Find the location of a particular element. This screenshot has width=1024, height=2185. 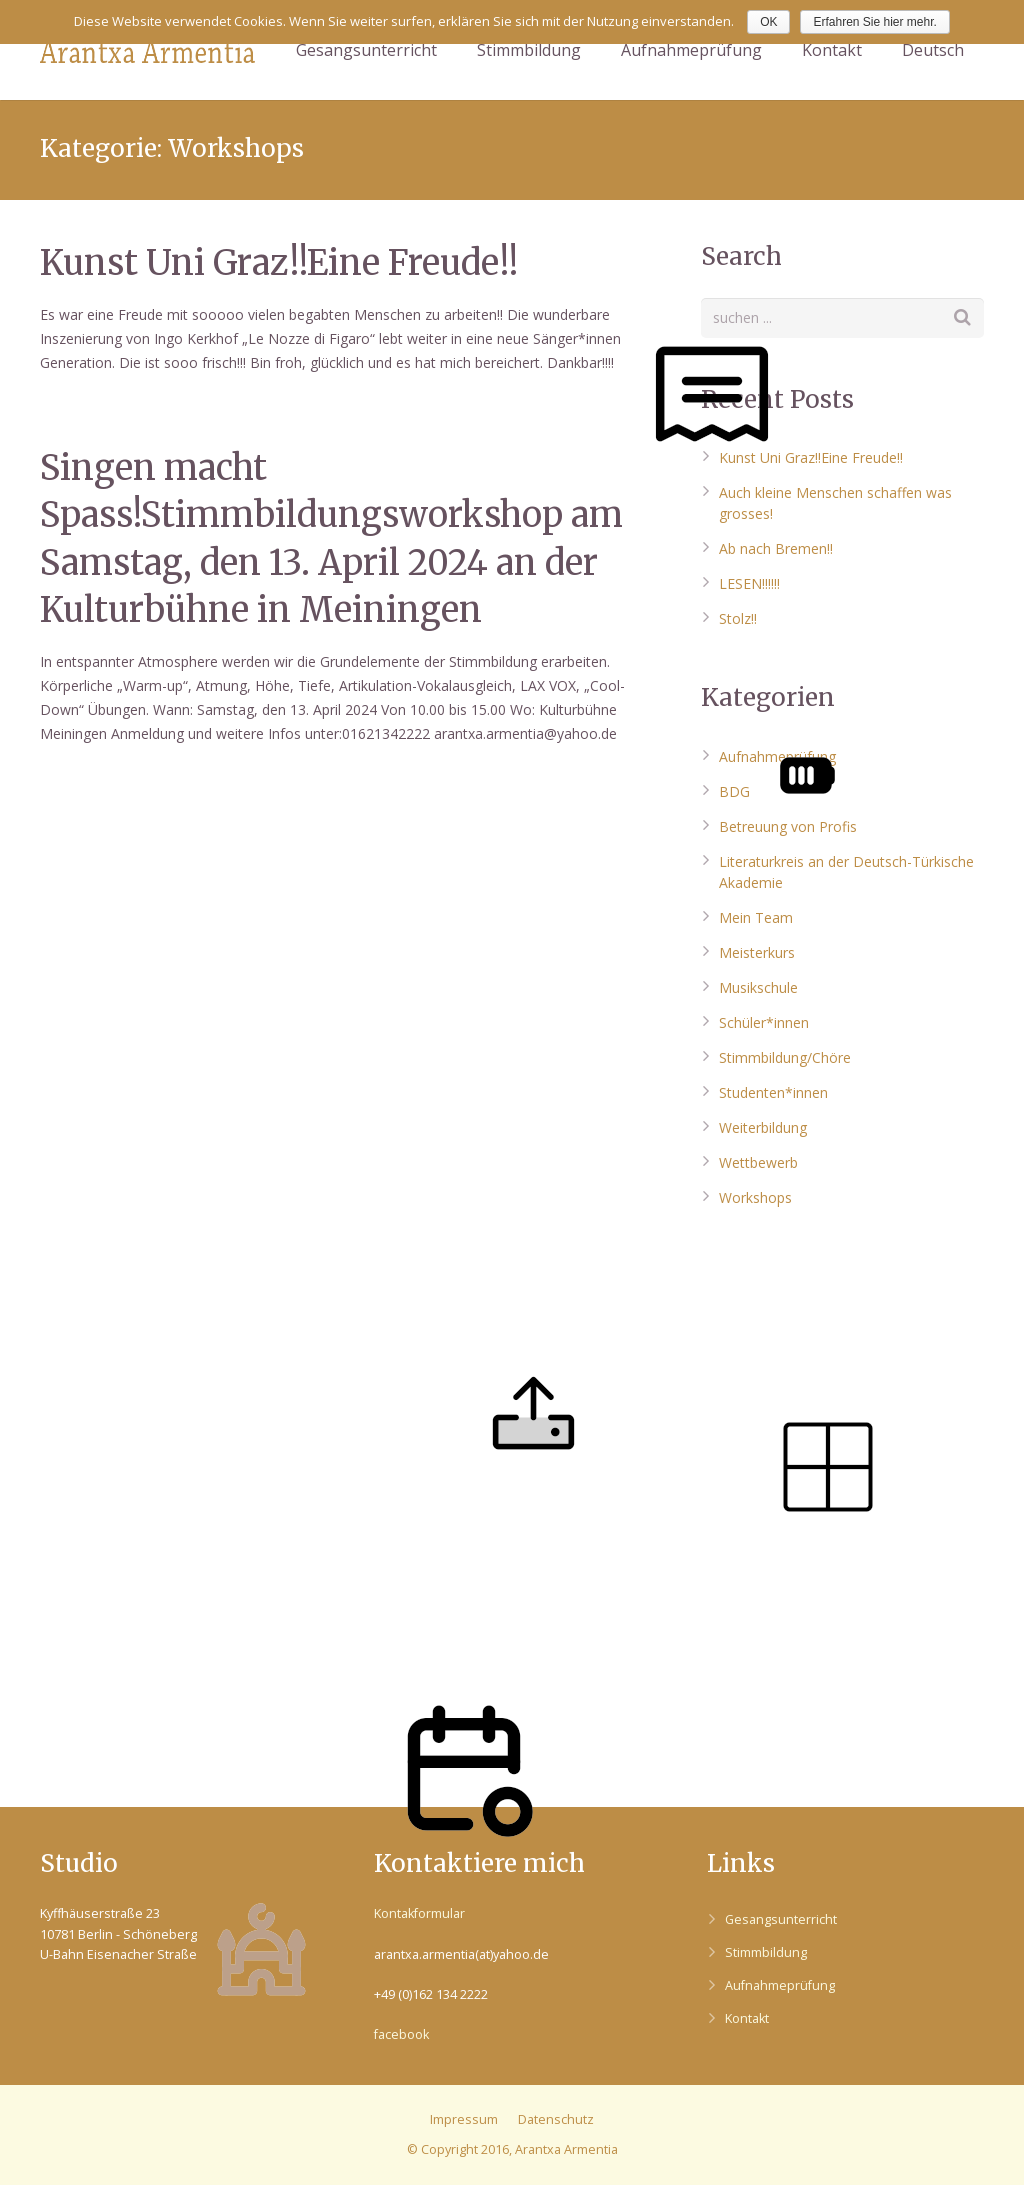

upload a file or document is located at coordinates (533, 1417).